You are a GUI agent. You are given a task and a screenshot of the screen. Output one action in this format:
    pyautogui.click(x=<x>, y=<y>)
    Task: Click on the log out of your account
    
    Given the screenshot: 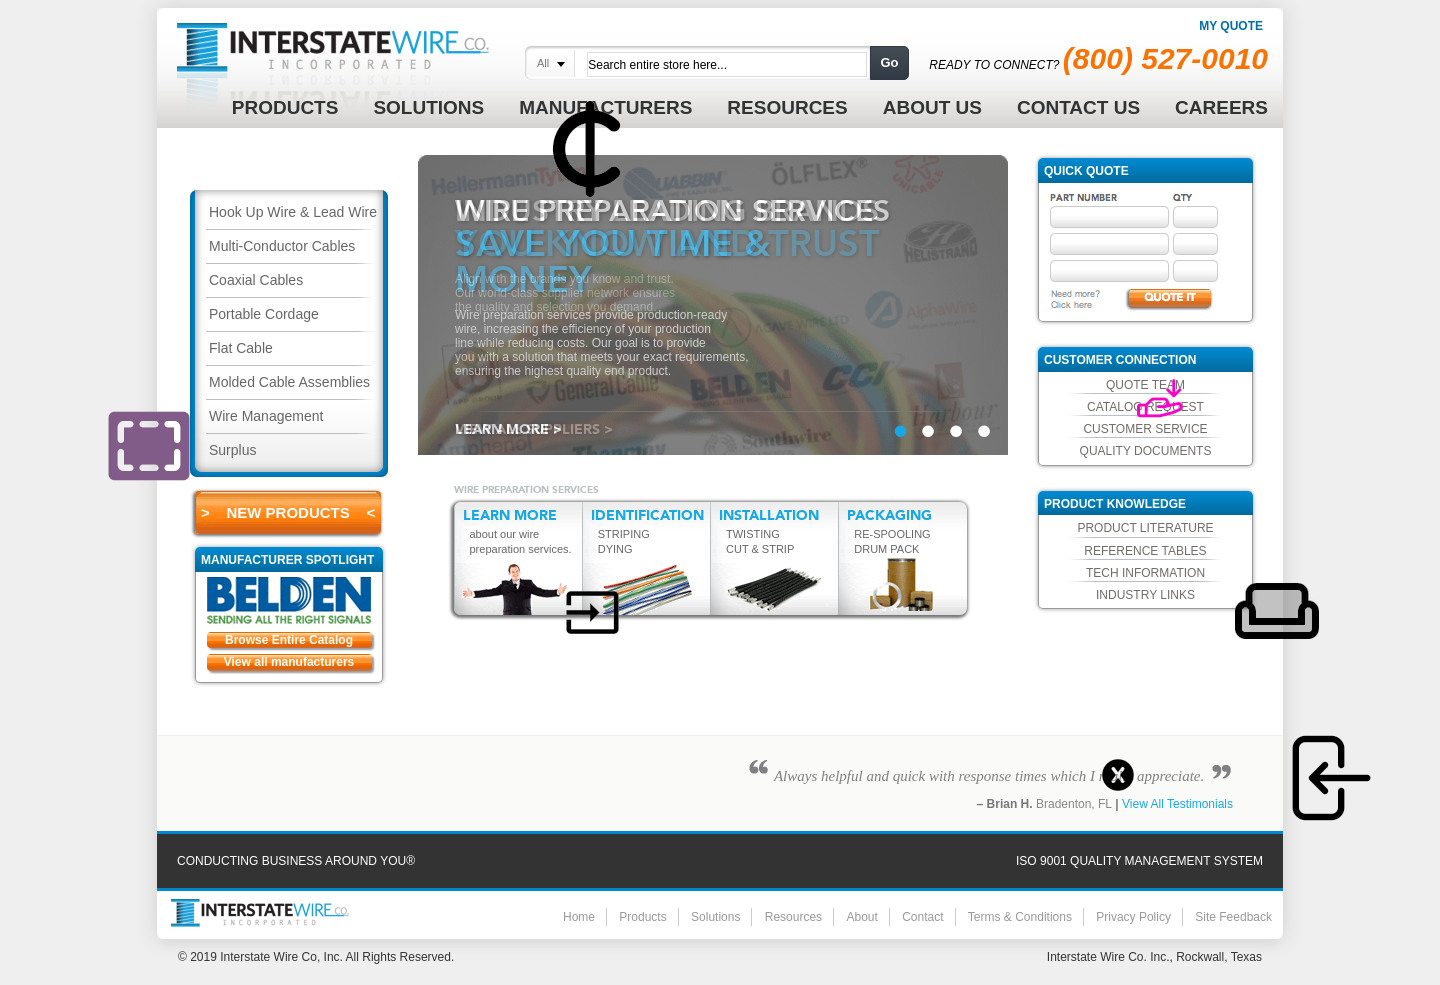 What is the action you would take?
    pyautogui.click(x=1325, y=778)
    